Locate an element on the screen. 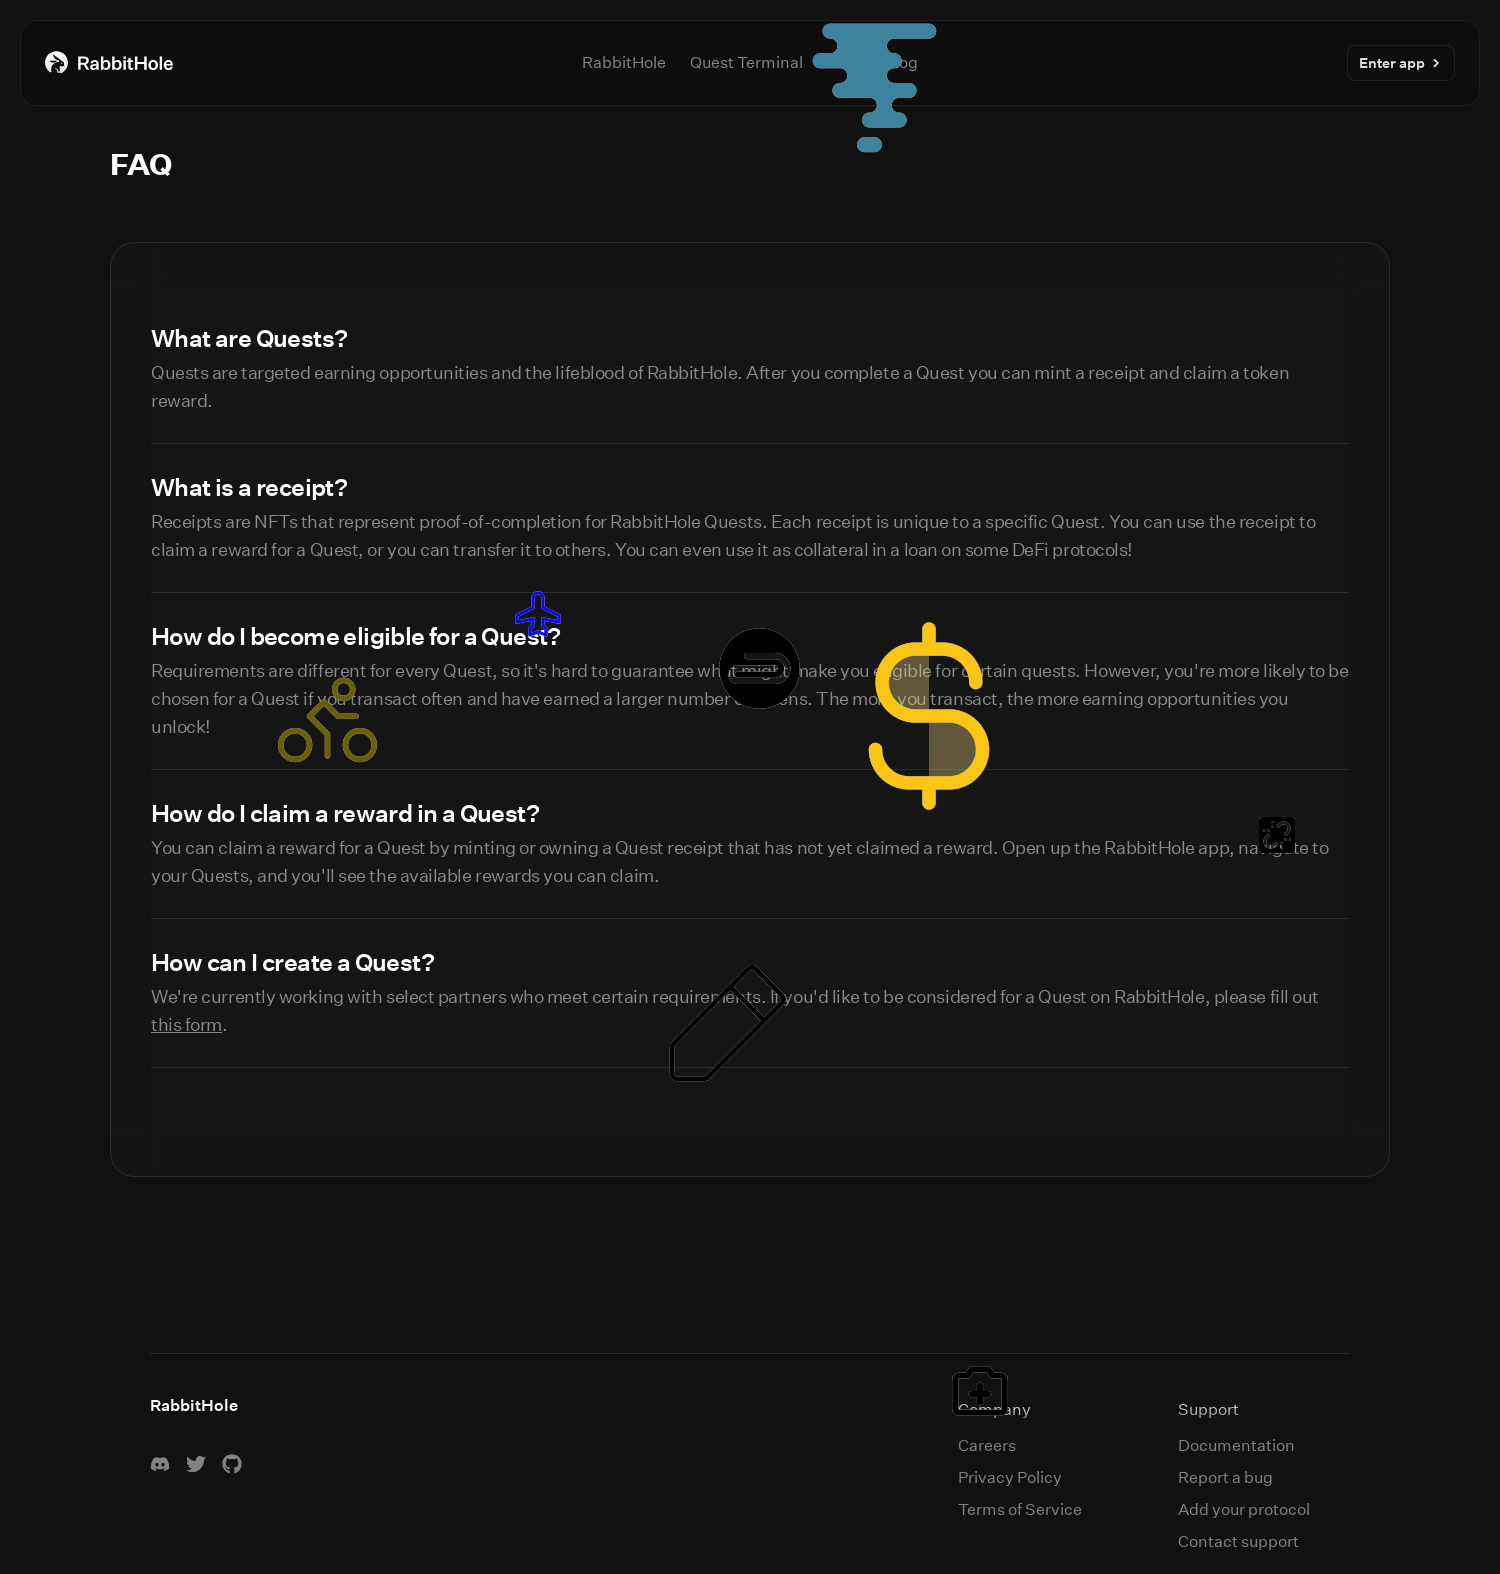 This screenshot has height=1574, width=1500. edit content or text is located at coordinates (725, 1025).